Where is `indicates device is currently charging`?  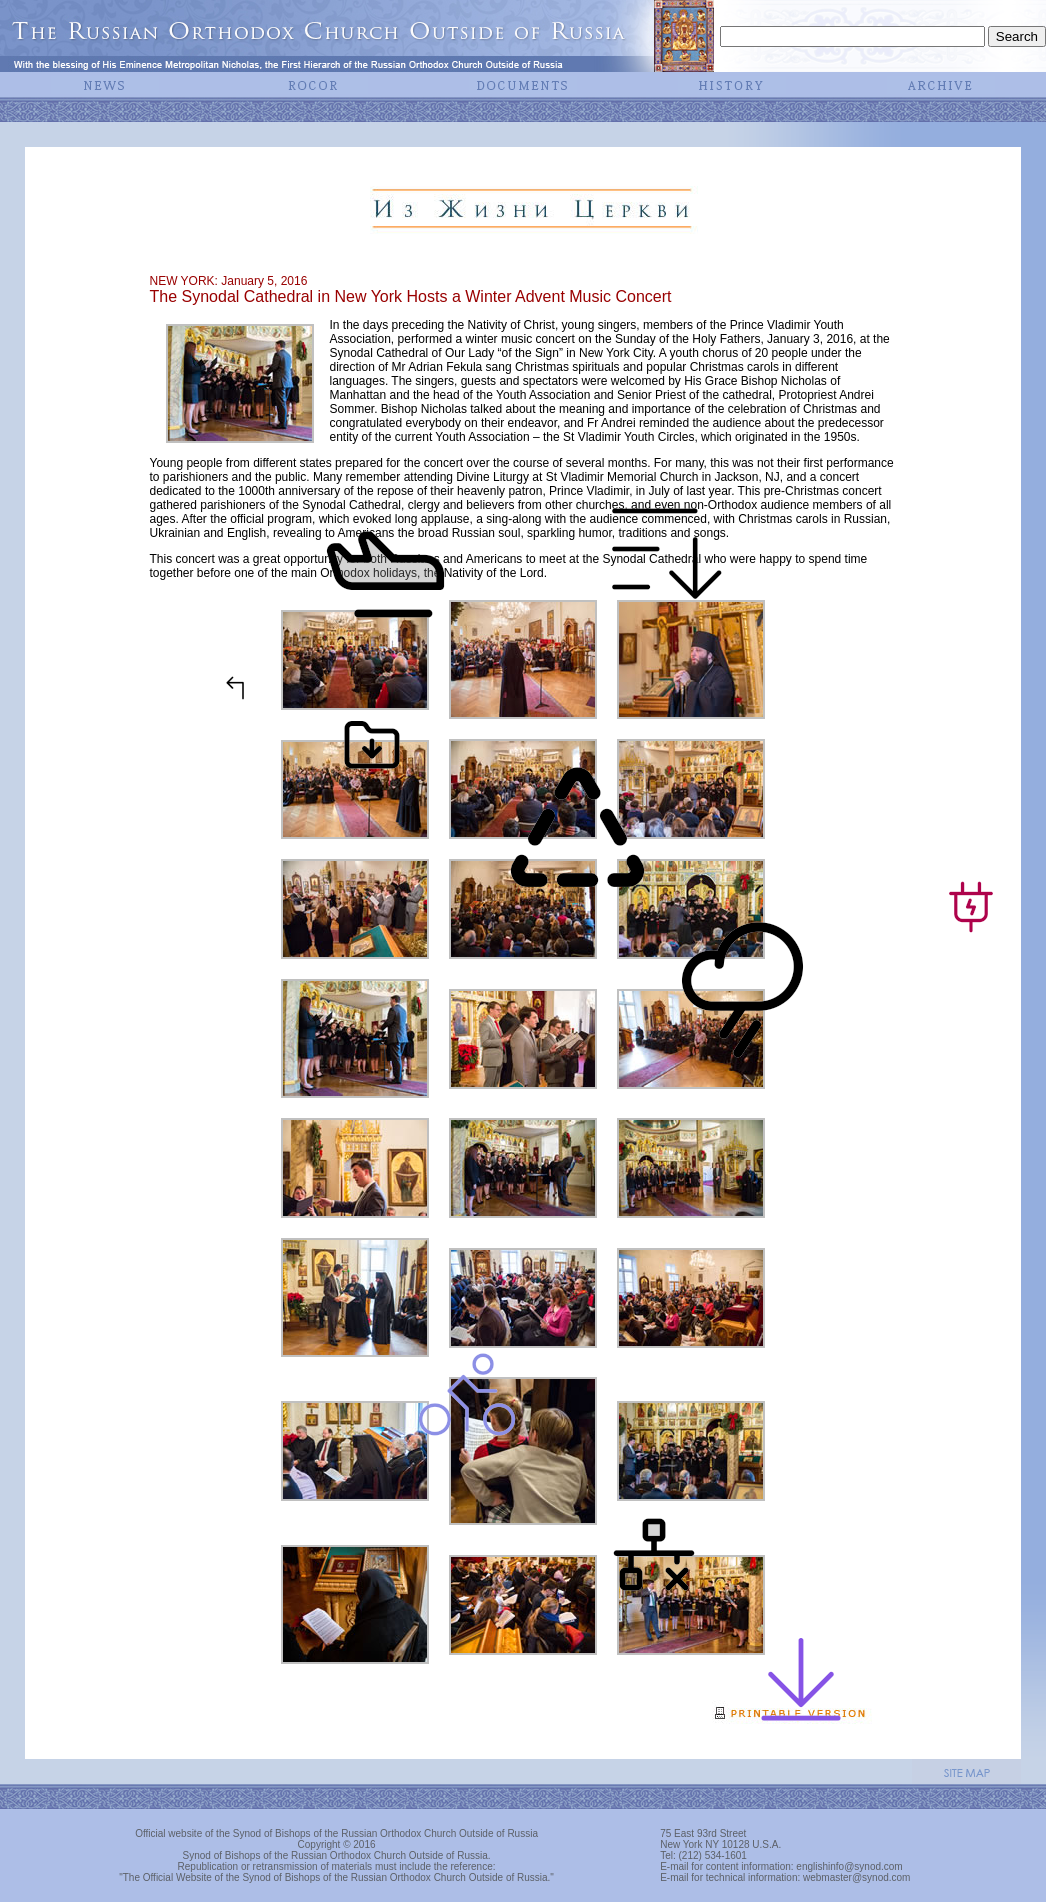 indicates device is currently charging is located at coordinates (971, 907).